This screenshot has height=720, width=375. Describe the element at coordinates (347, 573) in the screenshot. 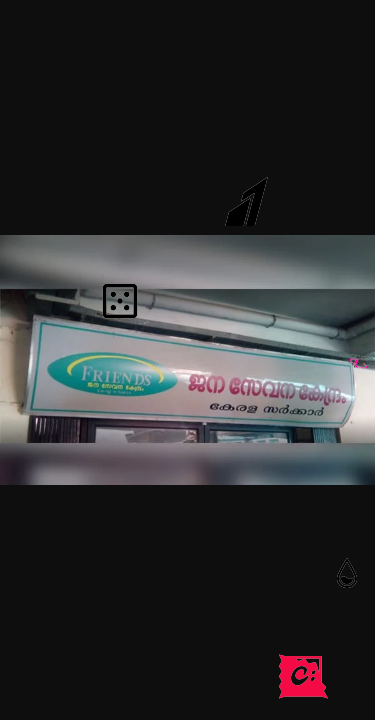

I see `open rainmeter desktop customization application` at that location.